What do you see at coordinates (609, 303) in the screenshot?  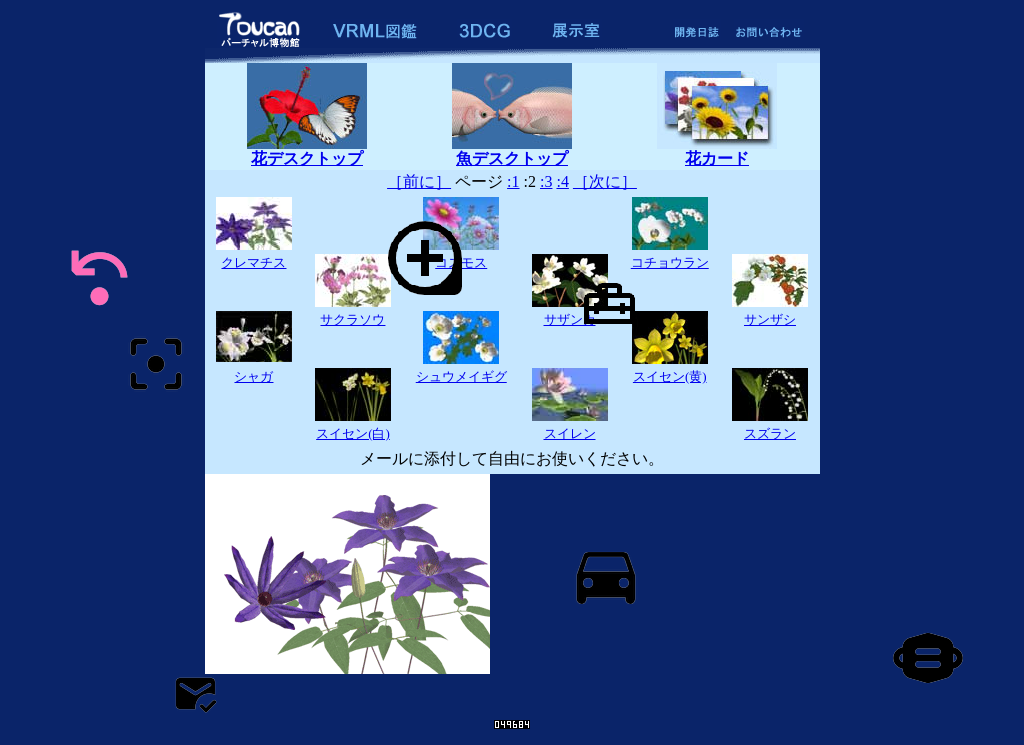 I see `access home repair services` at bounding box center [609, 303].